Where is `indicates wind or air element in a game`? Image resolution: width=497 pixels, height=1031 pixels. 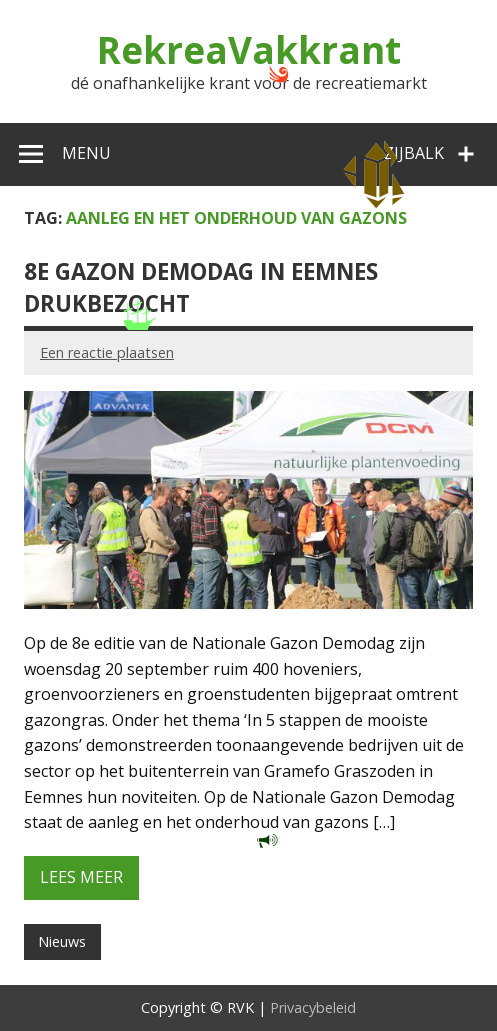
indicates wind or air element in a game is located at coordinates (279, 74).